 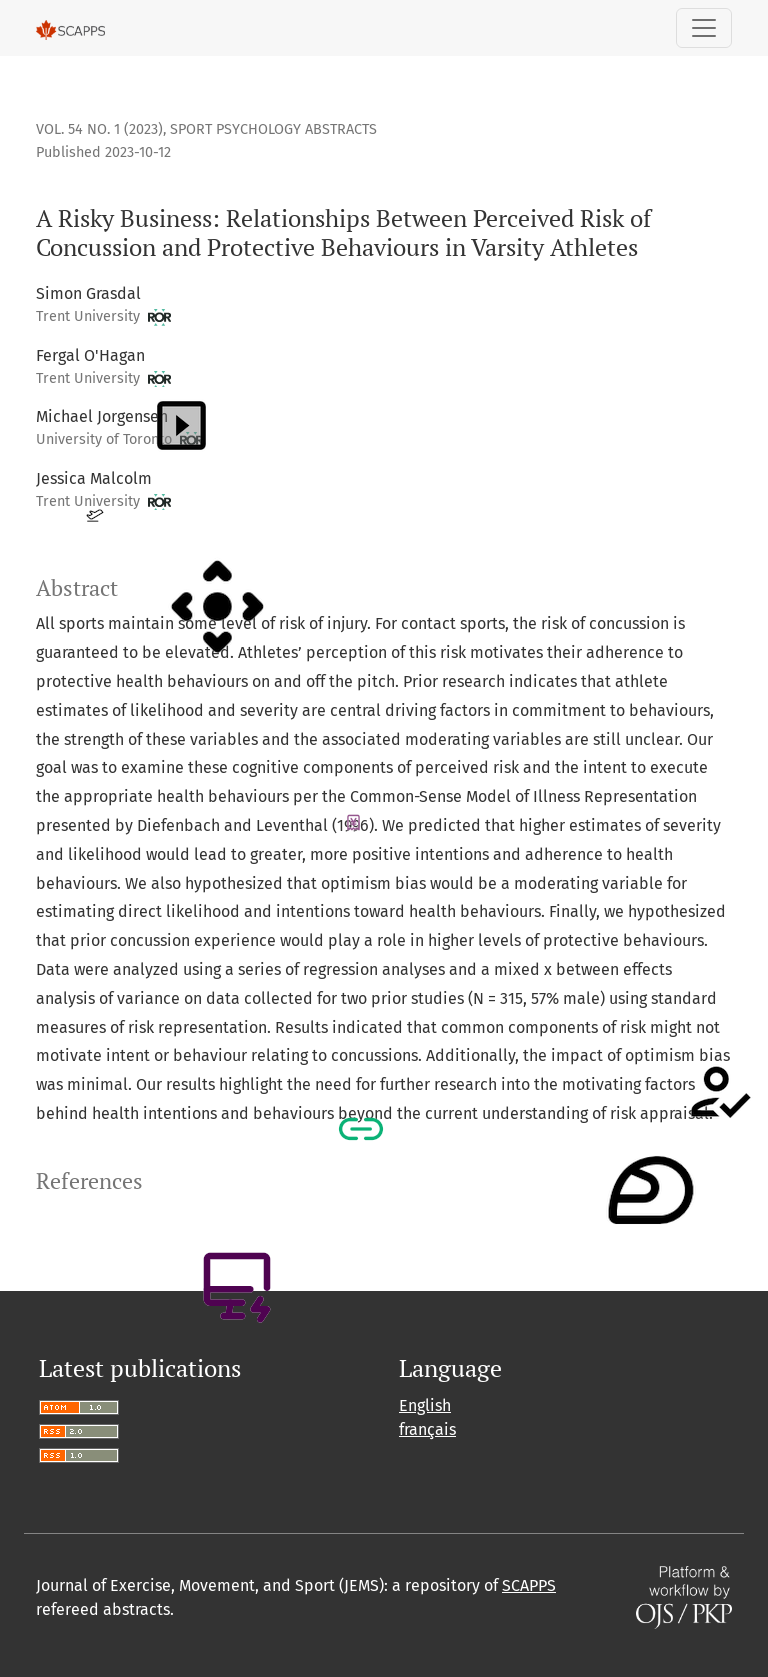 I want to click on view yen transaction receipt, so click(x=353, y=822).